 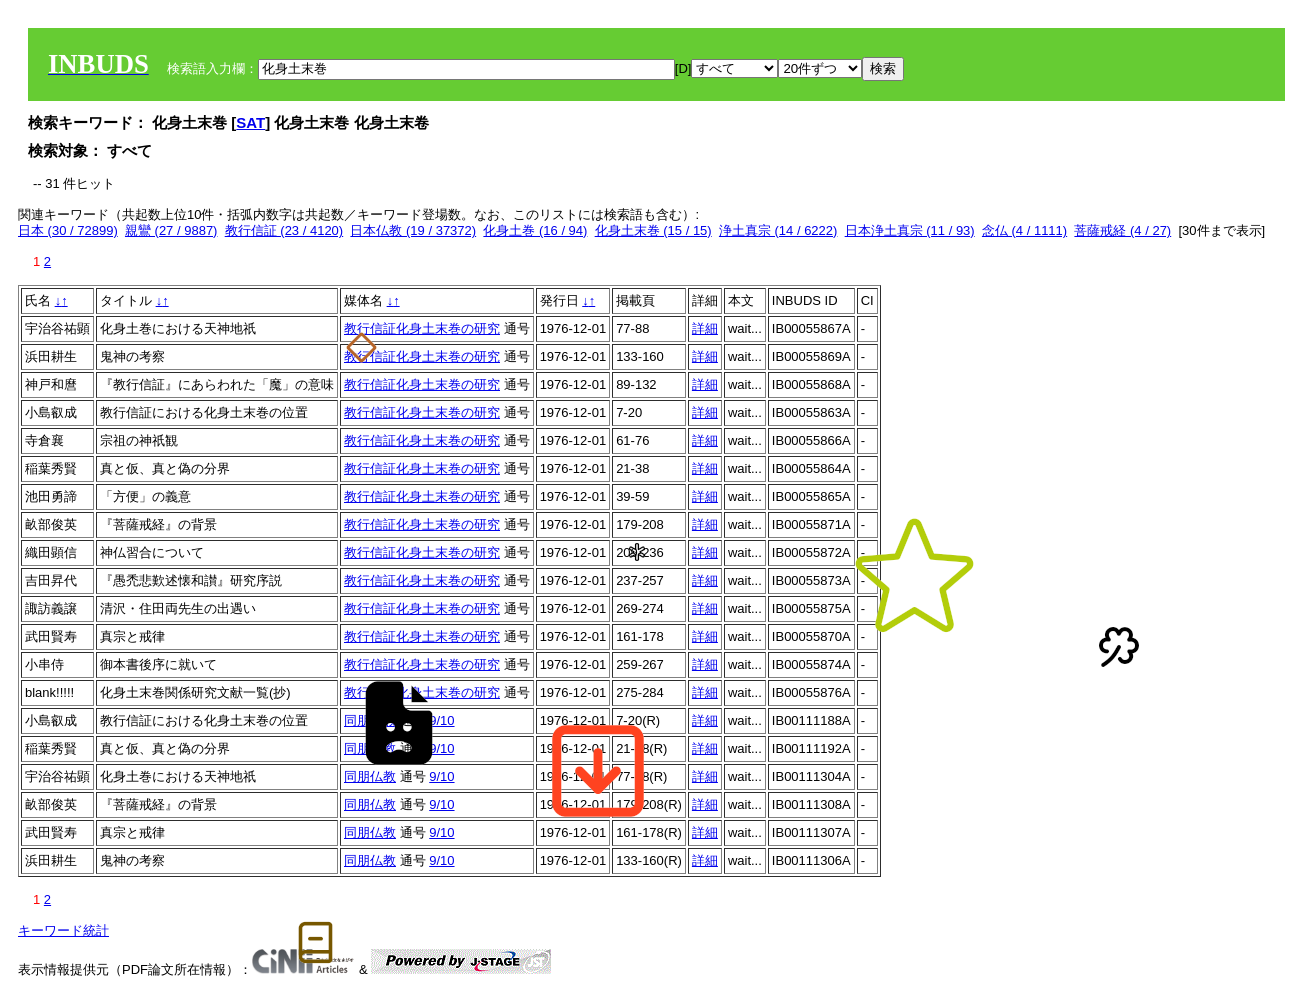 I want to click on download file or content, so click(x=598, y=771).